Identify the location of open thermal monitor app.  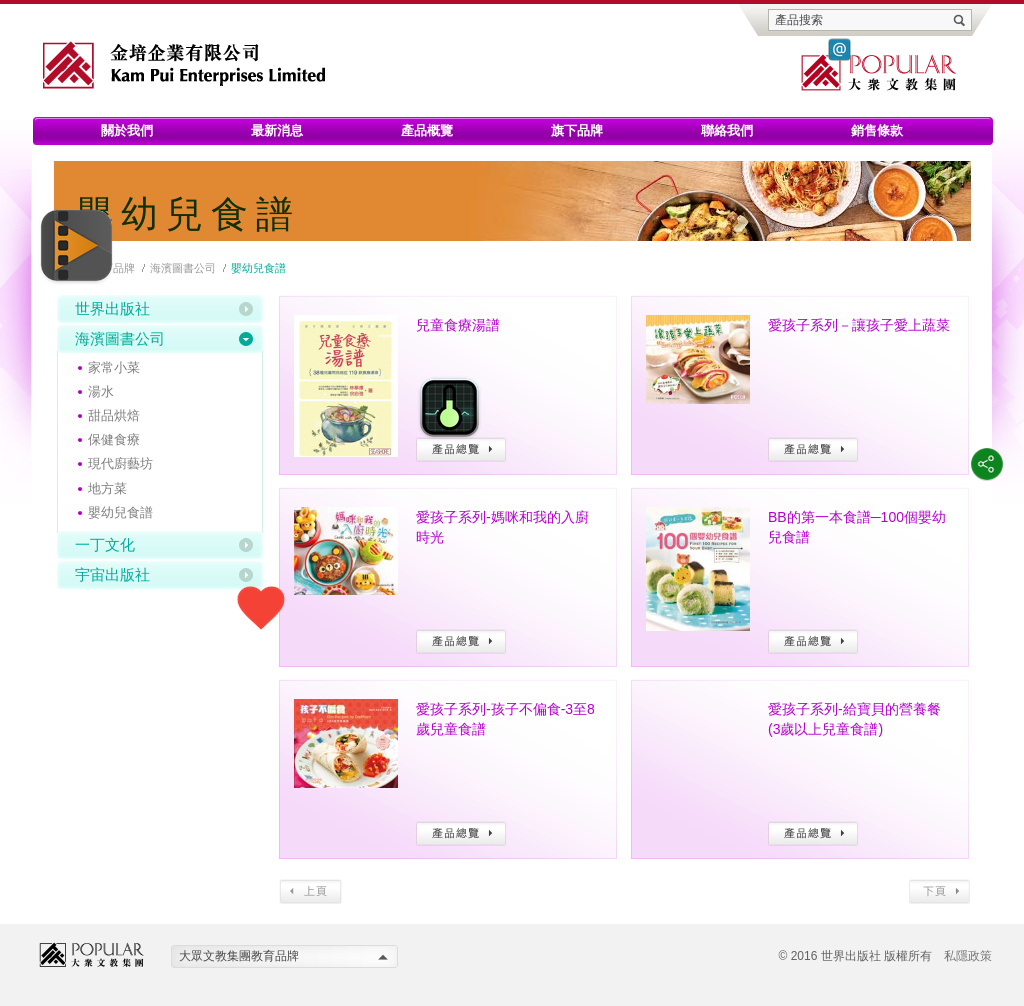
(449, 407).